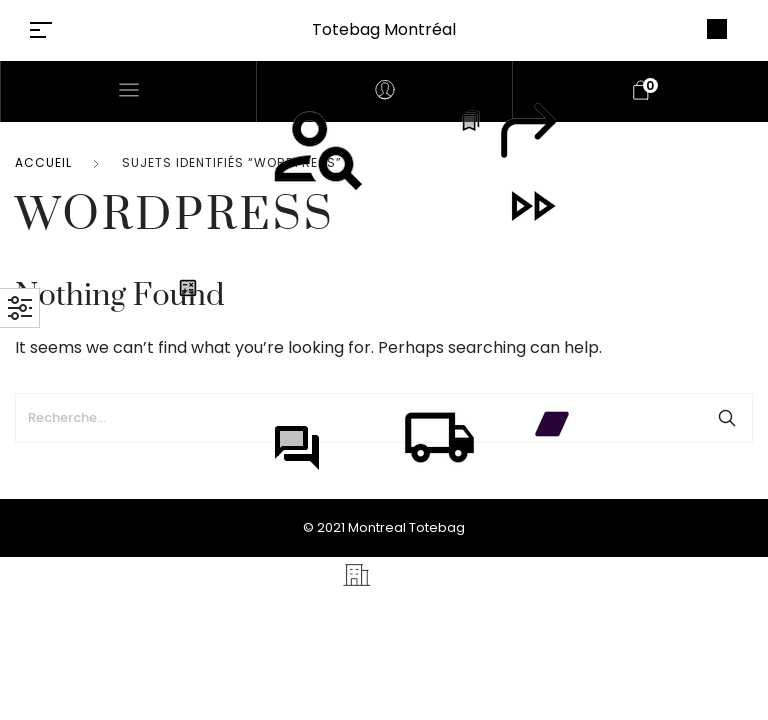 Image resolution: width=768 pixels, height=720 pixels. I want to click on skip forward in media playback, so click(532, 206).